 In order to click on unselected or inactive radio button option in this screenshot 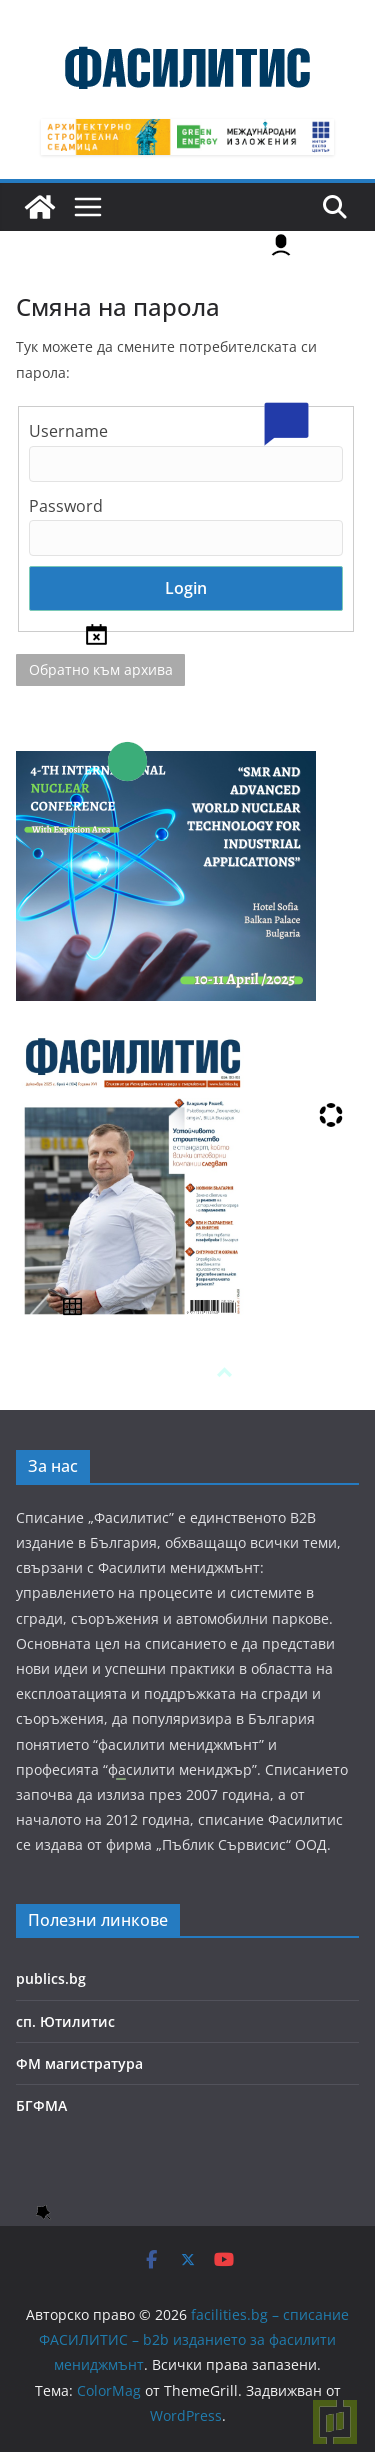, I will do `click(127, 761)`.